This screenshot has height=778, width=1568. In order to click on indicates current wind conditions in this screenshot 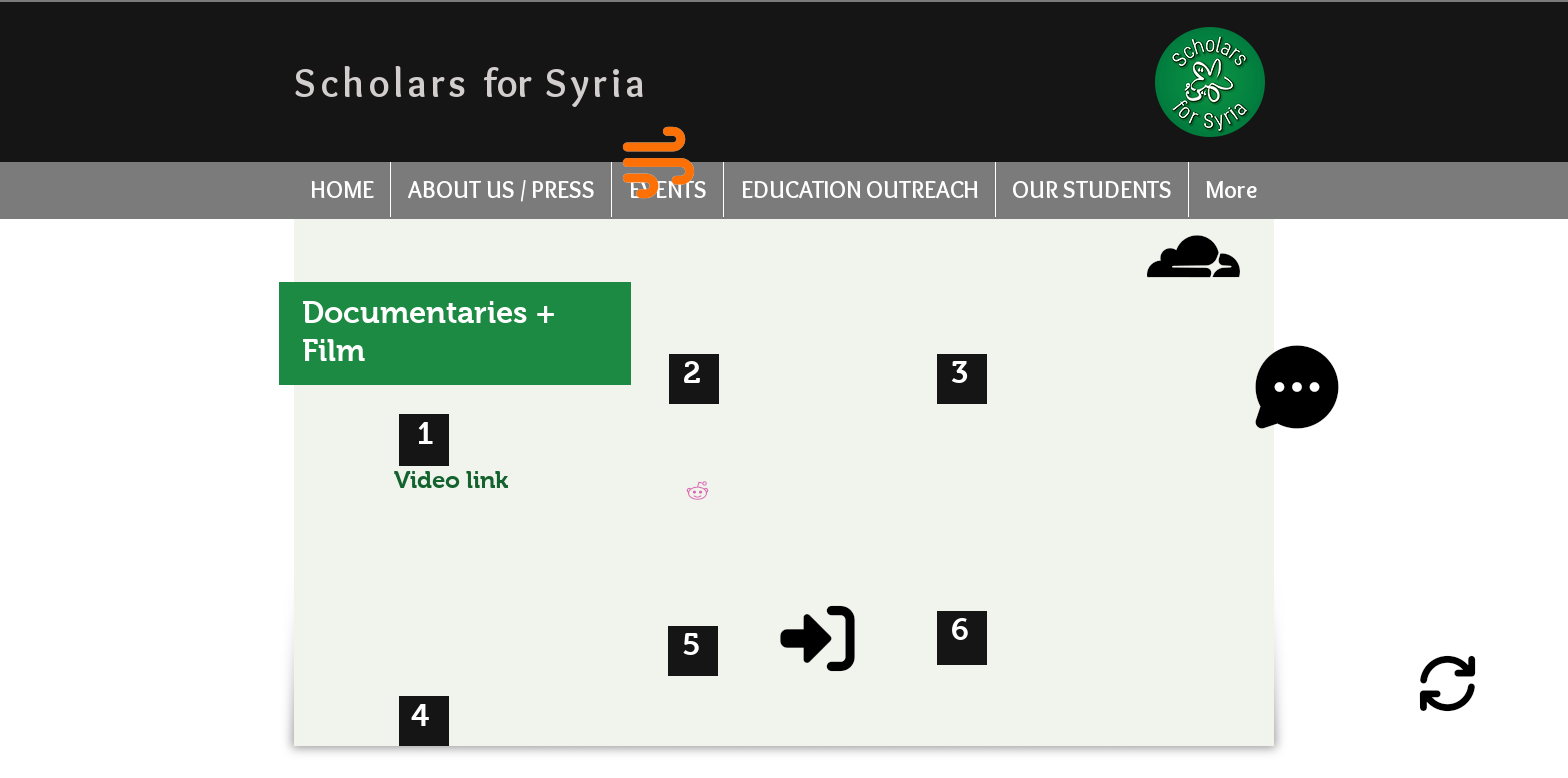, I will do `click(658, 162)`.